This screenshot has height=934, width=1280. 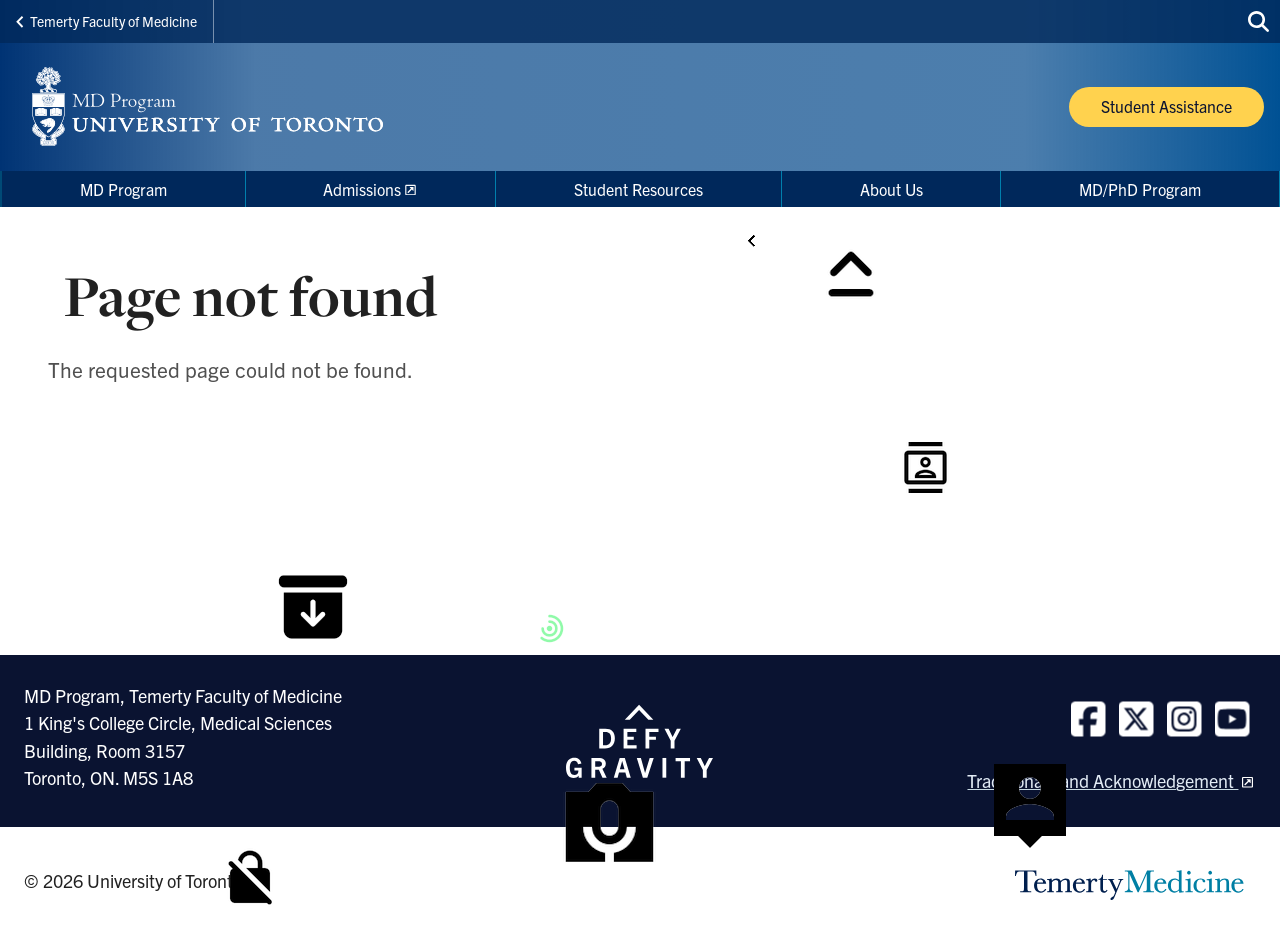 I want to click on indicates an unsecured or unencrypted connection, so click(x=250, y=878).